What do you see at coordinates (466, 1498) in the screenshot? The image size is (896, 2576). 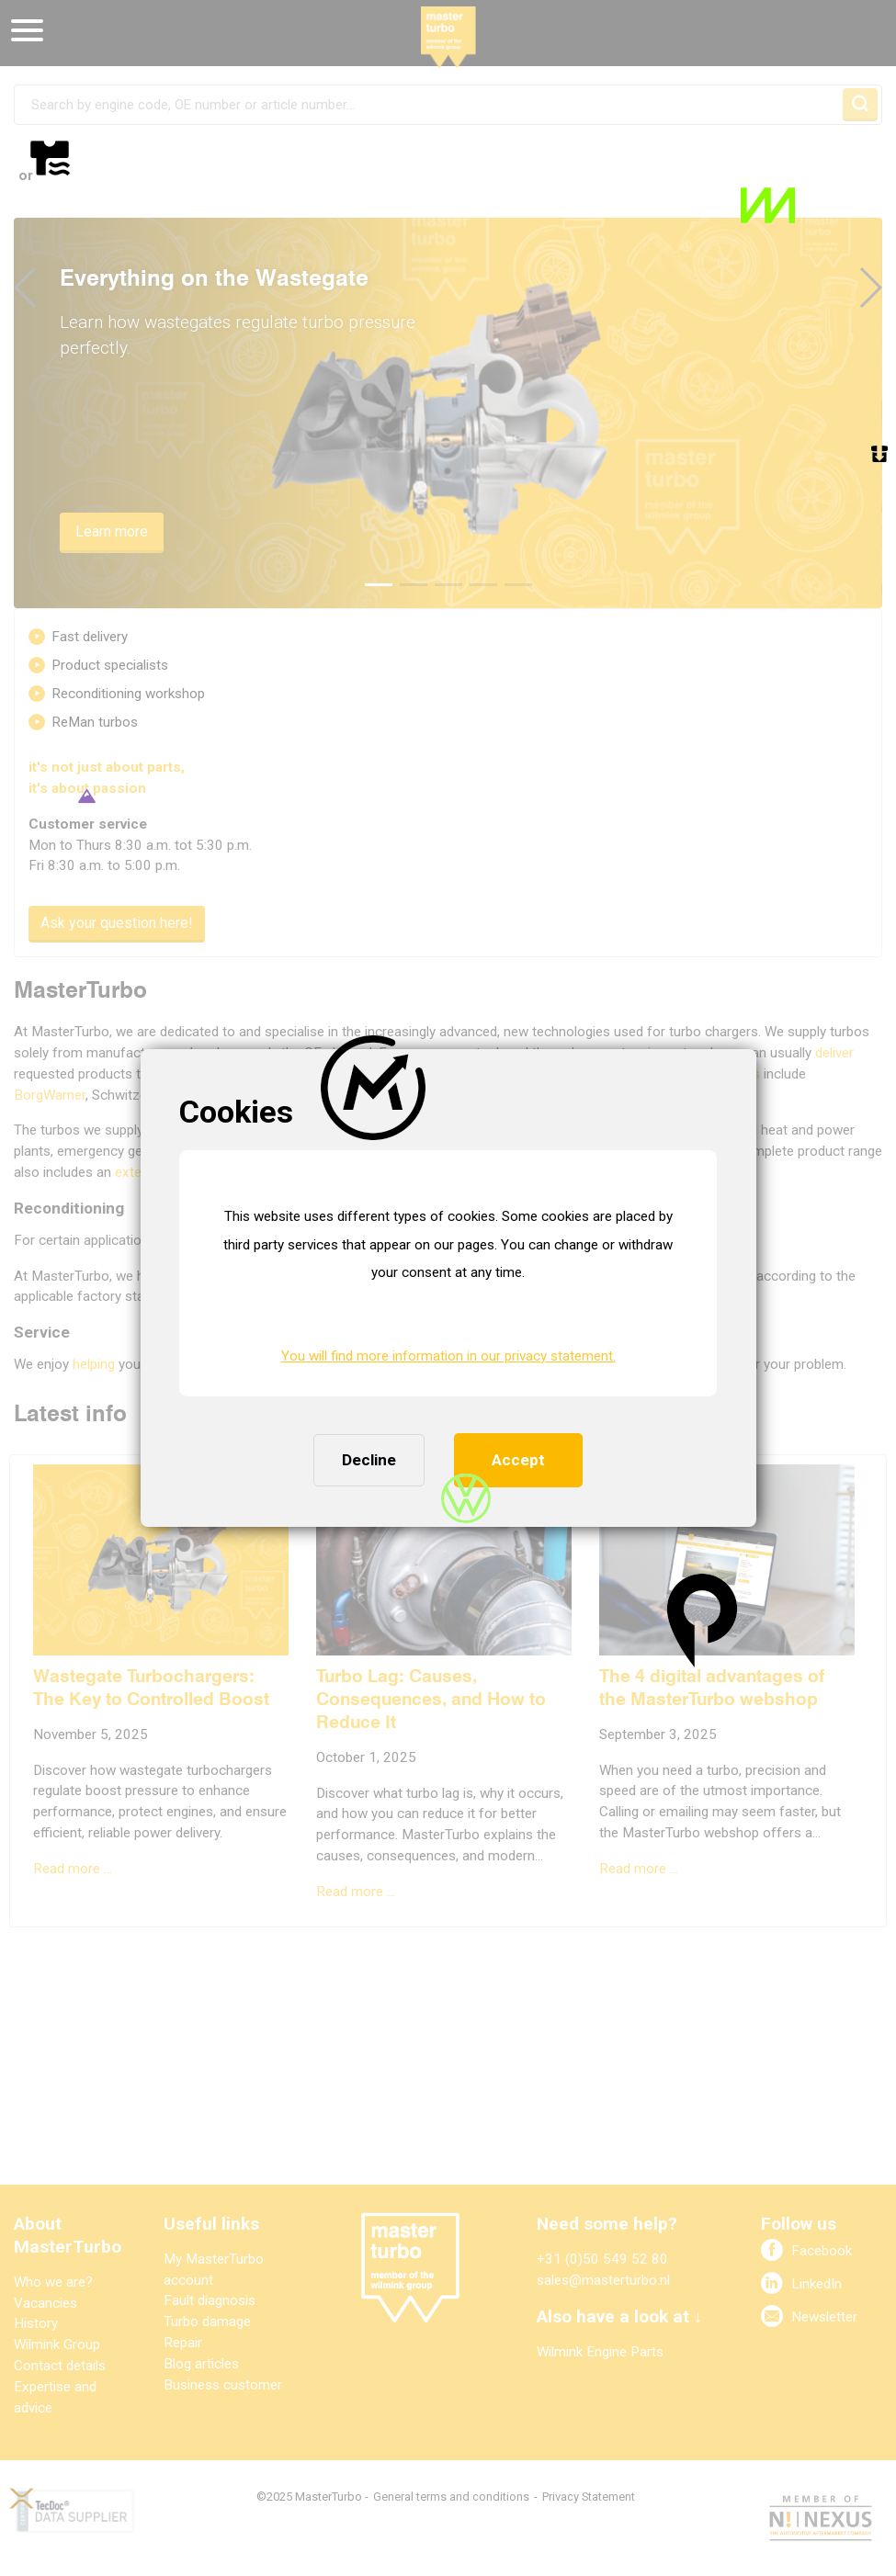 I see `volkswagen brand logo` at bounding box center [466, 1498].